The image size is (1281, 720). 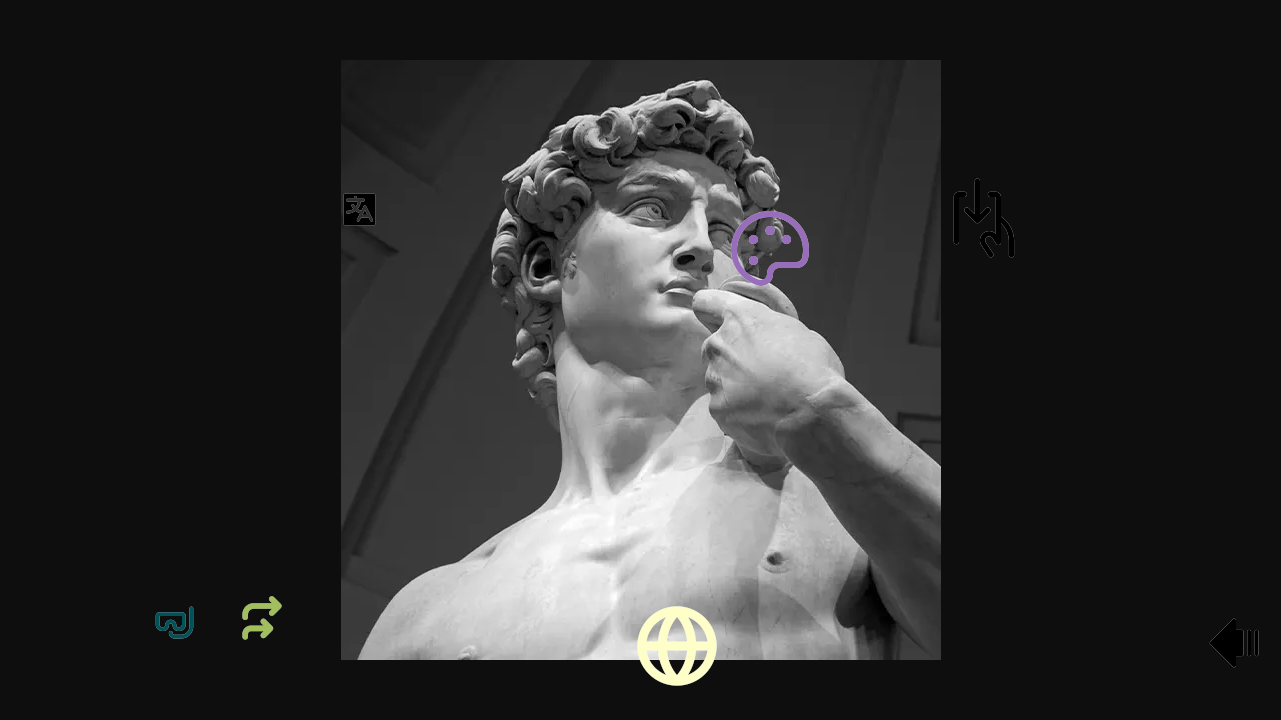 I want to click on access website or browse the internet, so click(x=677, y=646).